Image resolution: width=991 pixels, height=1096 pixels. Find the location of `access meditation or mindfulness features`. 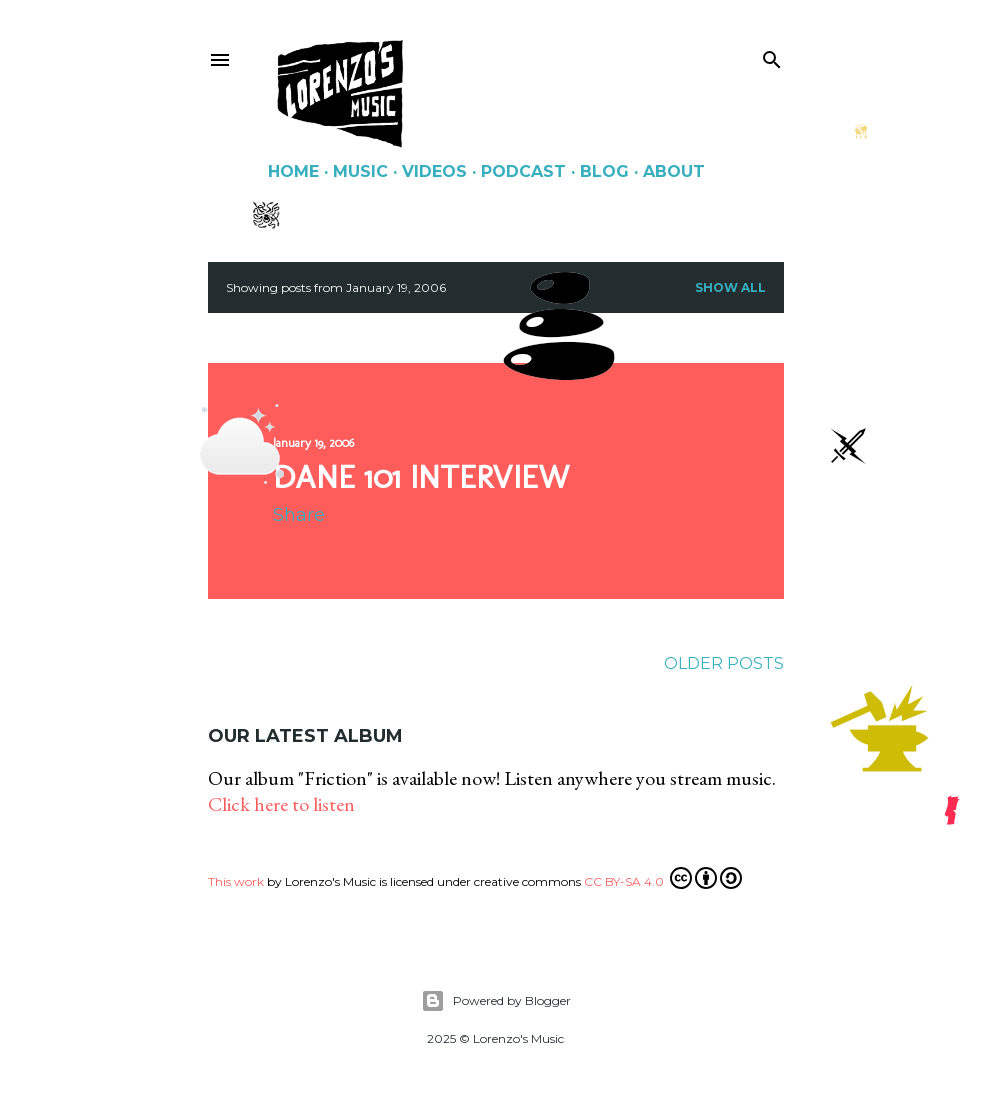

access meditation or mindfulness features is located at coordinates (559, 313).